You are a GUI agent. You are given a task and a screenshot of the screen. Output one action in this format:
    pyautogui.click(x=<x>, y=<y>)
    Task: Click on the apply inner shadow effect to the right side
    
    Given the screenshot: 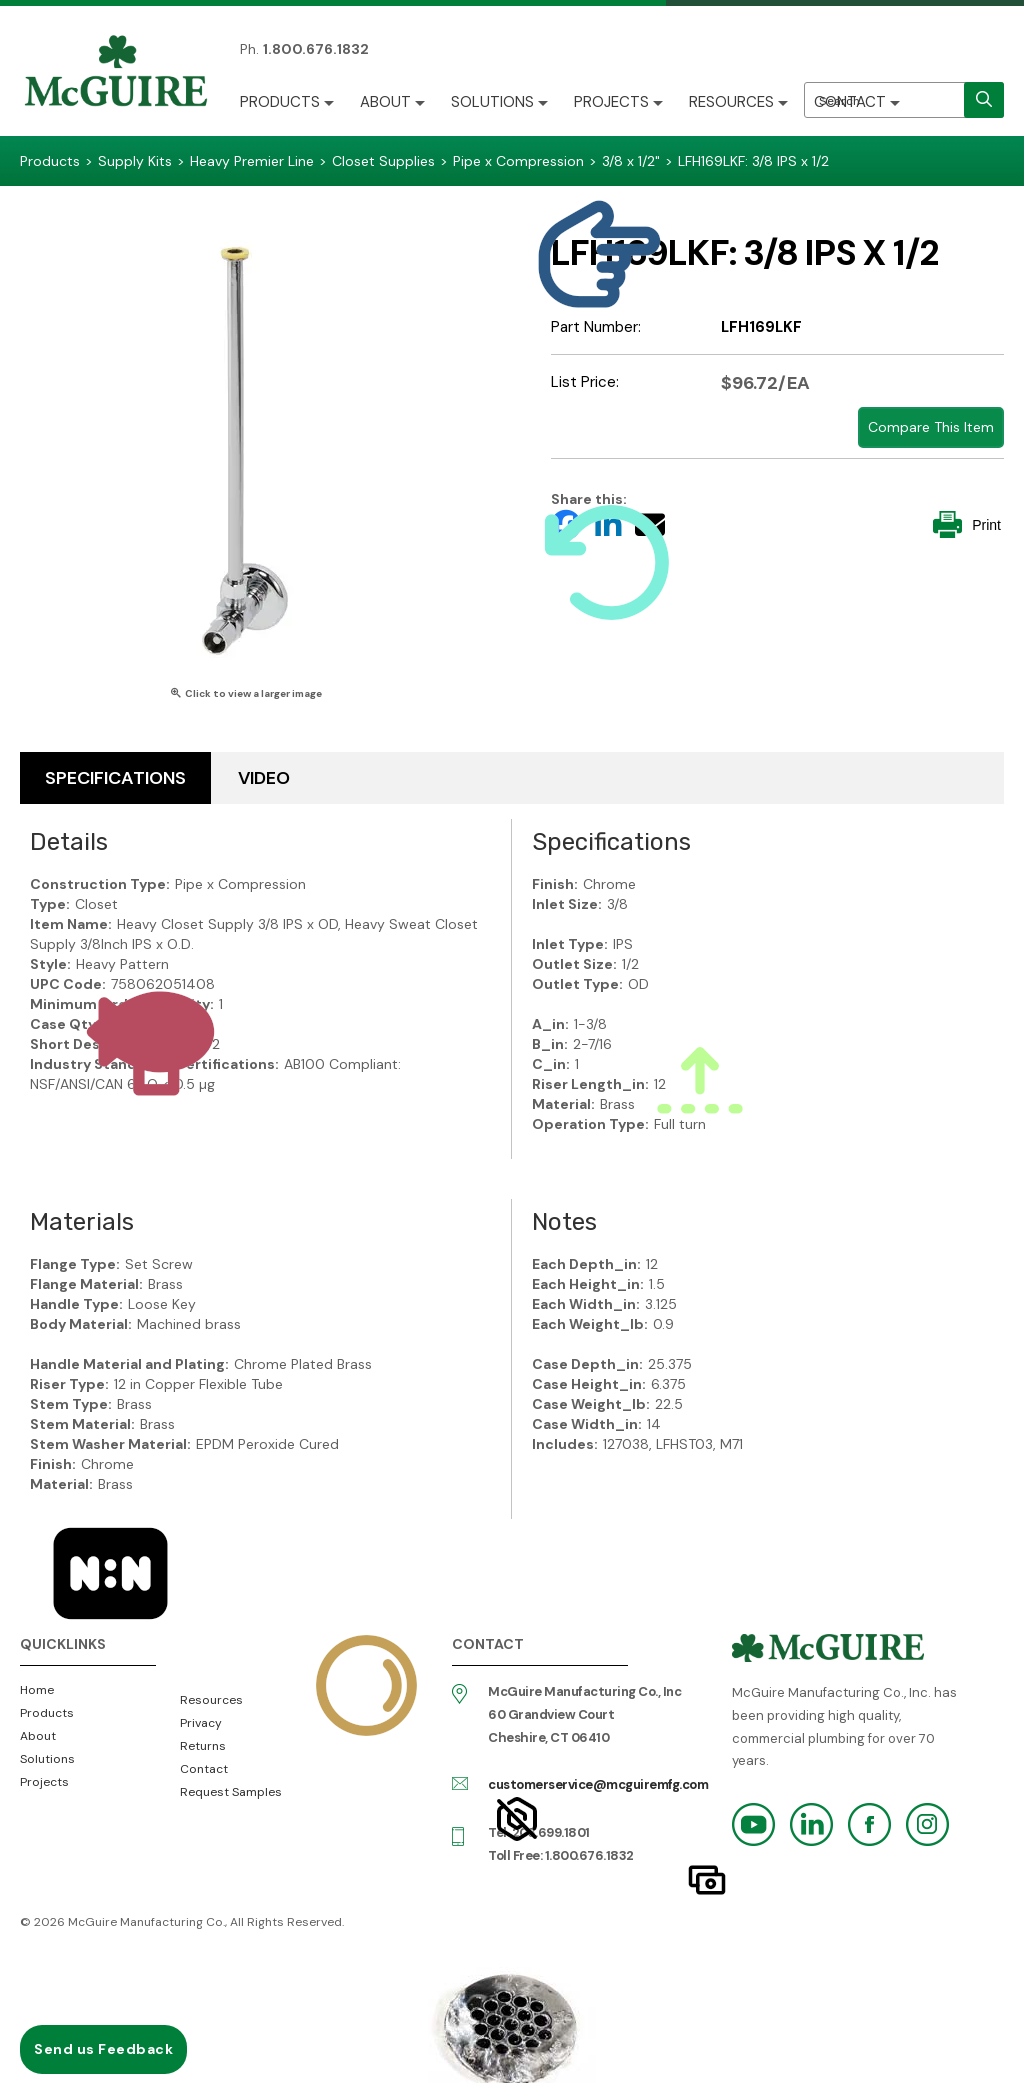 What is the action you would take?
    pyautogui.click(x=366, y=1685)
    